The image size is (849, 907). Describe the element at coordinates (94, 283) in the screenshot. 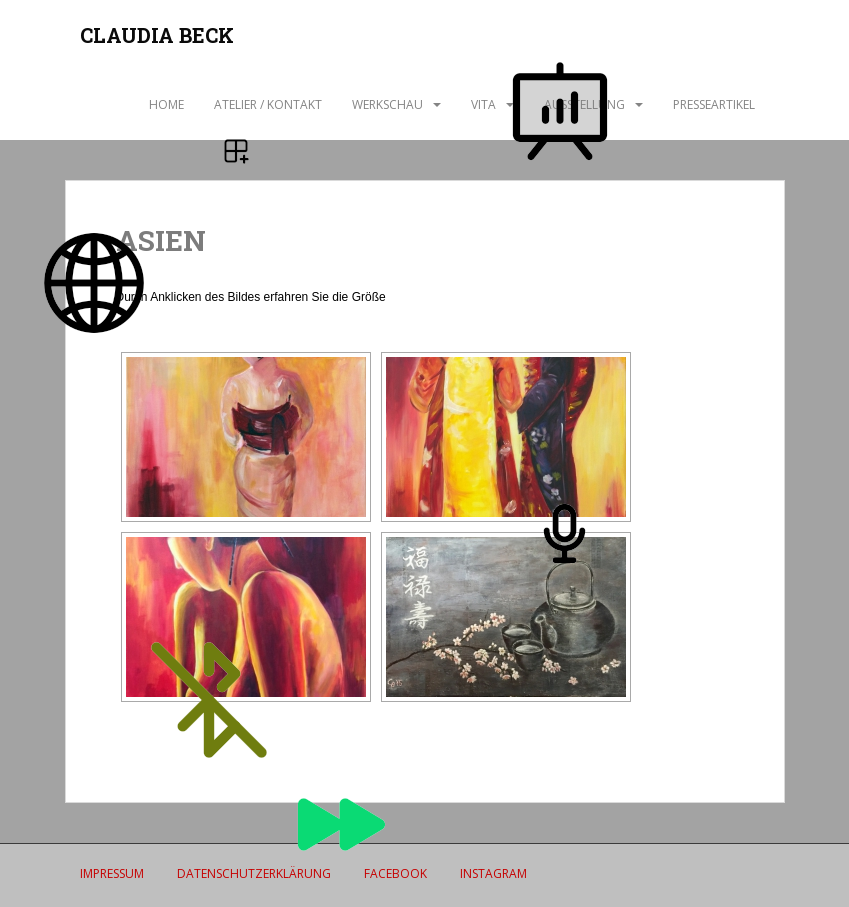

I see `access website or browse the web` at that location.